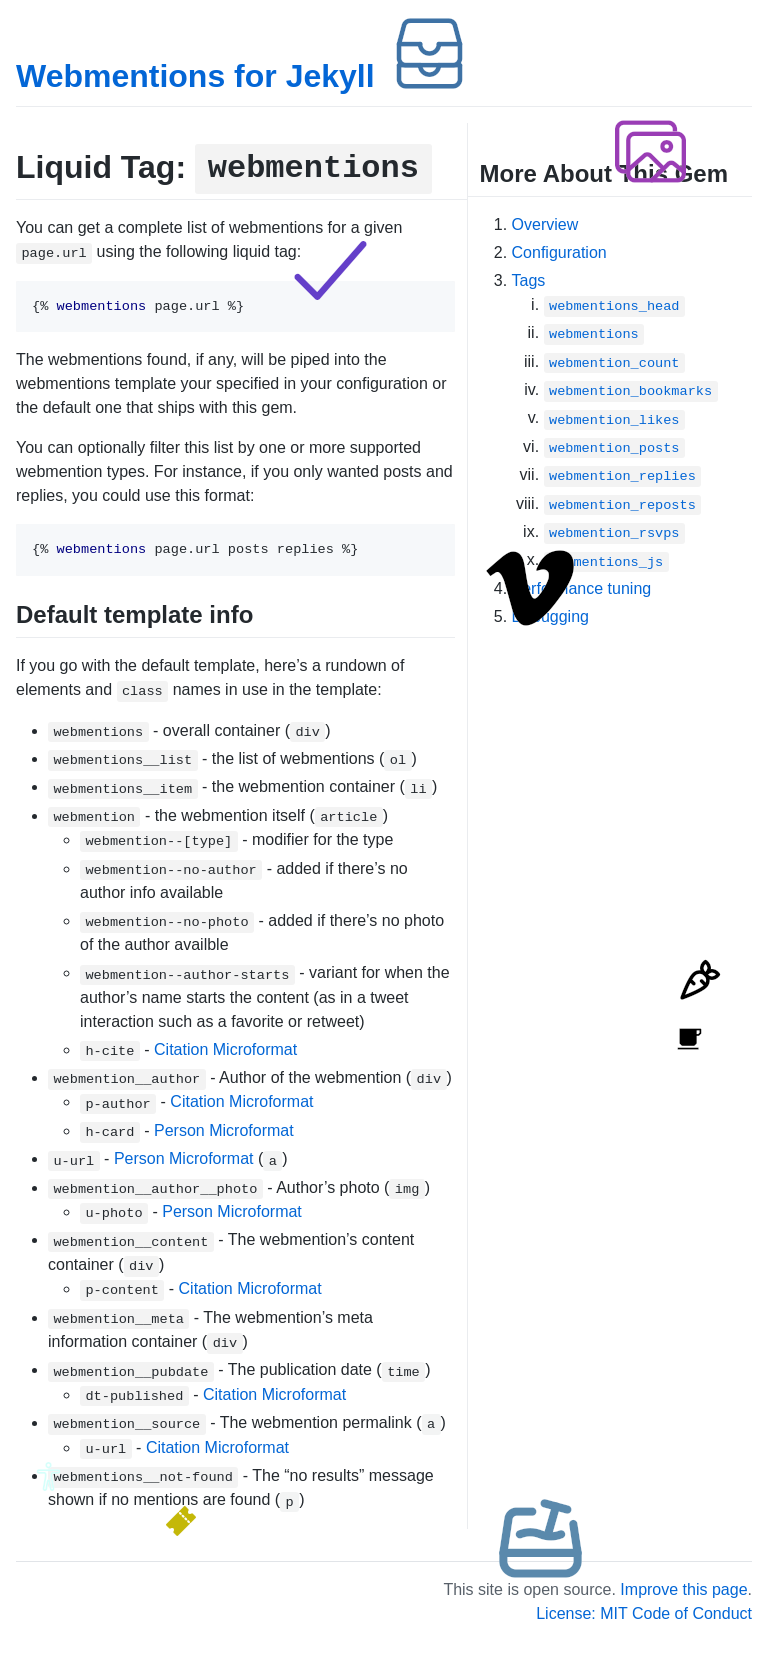 Image resolution: width=768 pixels, height=1658 pixels. Describe the element at coordinates (700, 980) in the screenshot. I see `browse vegetable or produce category` at that location.